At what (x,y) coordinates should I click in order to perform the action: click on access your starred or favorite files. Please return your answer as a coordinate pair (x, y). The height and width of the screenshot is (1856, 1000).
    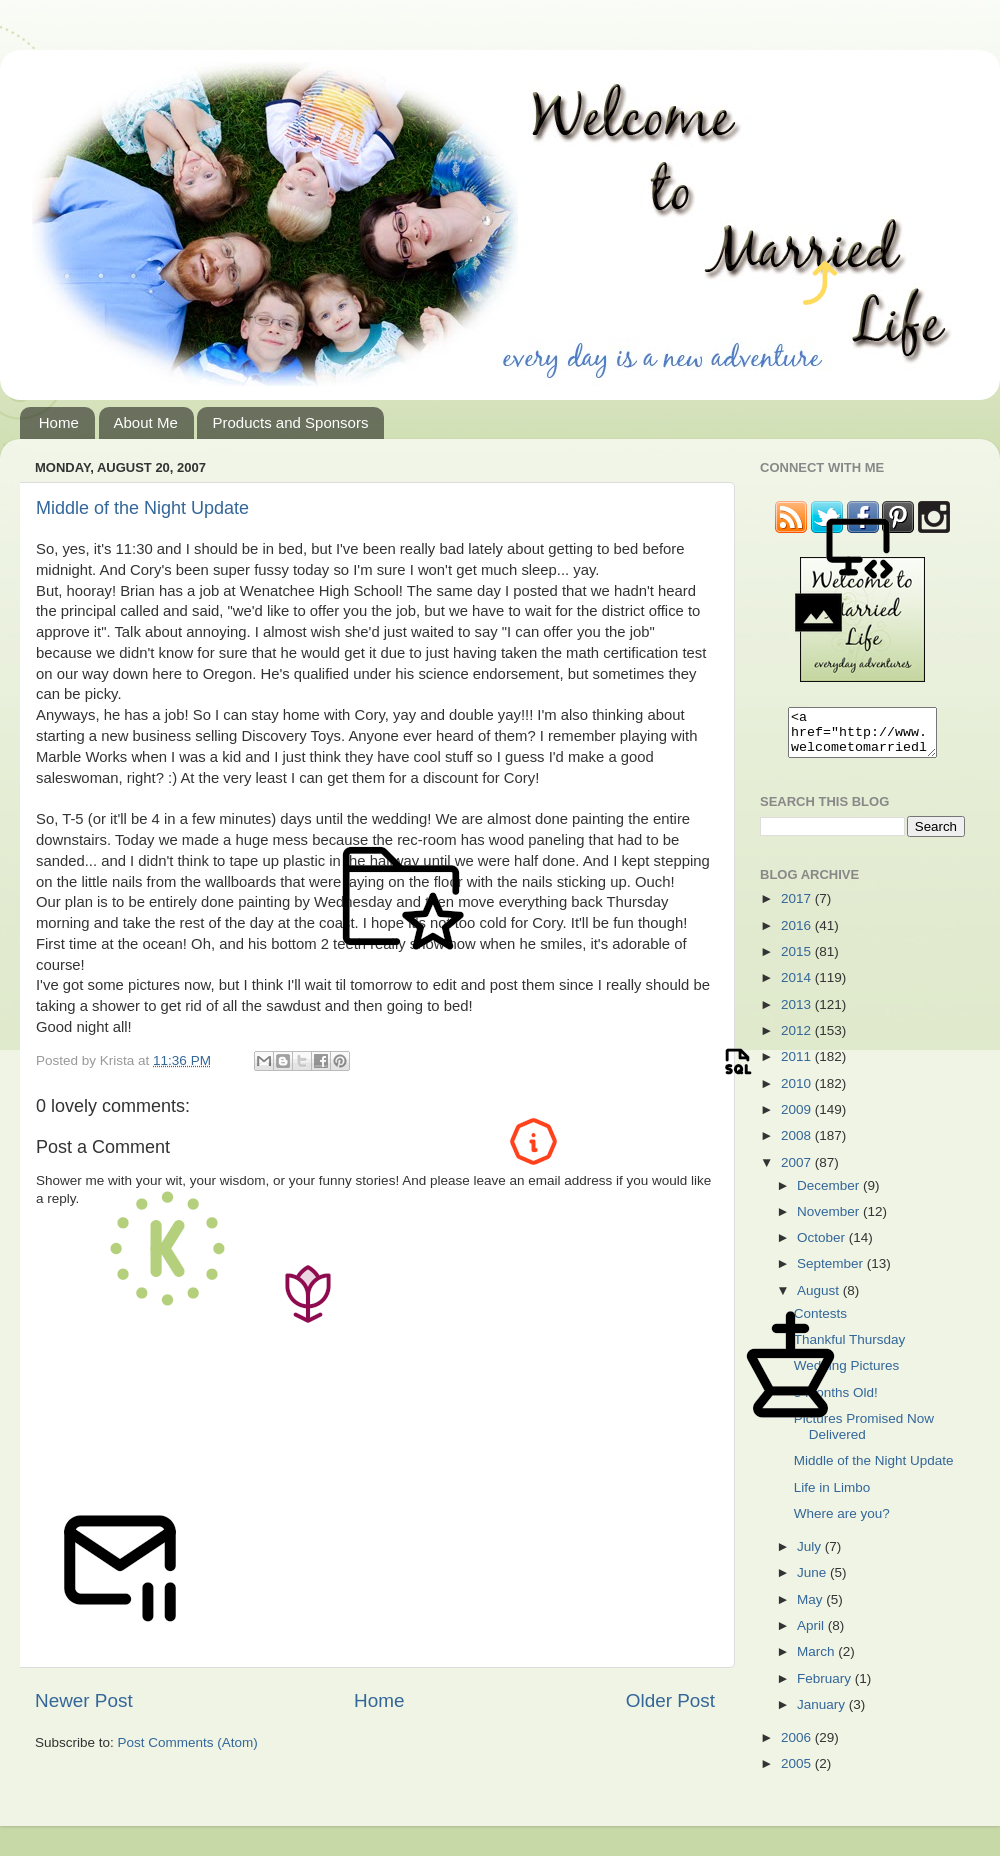
    Looking at the image, I should click on (401, 896).